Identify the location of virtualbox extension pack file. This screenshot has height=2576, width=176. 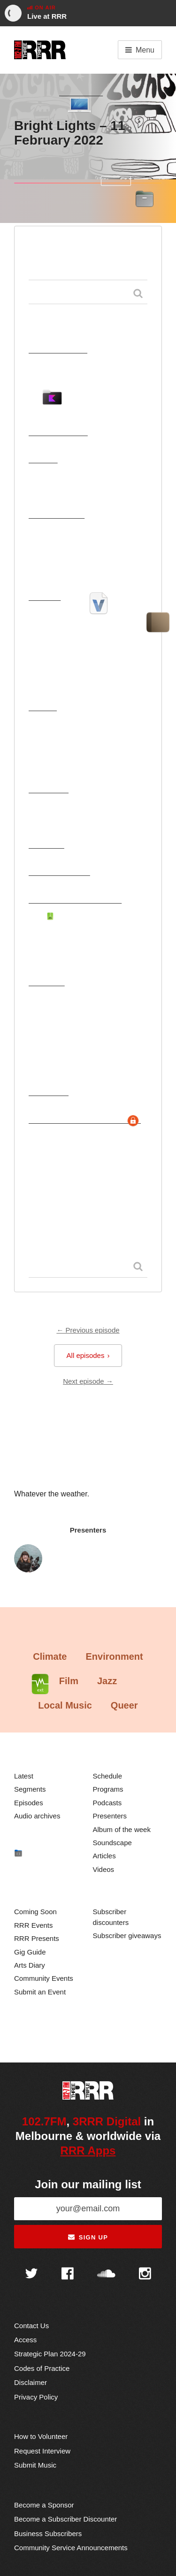
(40, 1684).